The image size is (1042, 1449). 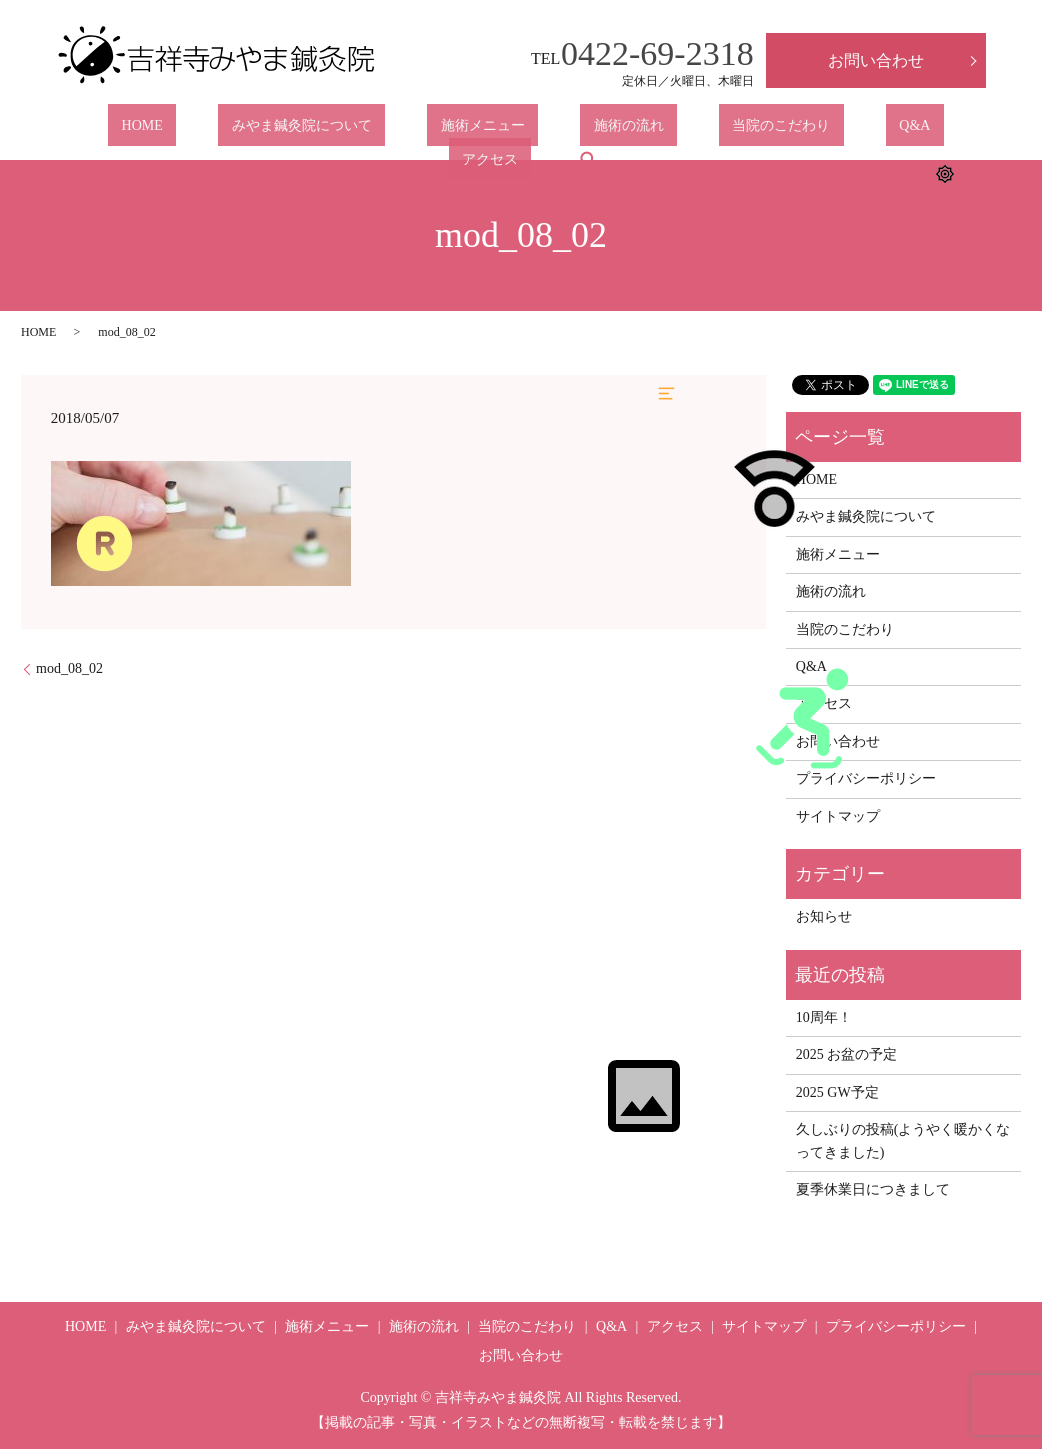 I want to click on adjust screen brightness, so click(x=945, y=174).